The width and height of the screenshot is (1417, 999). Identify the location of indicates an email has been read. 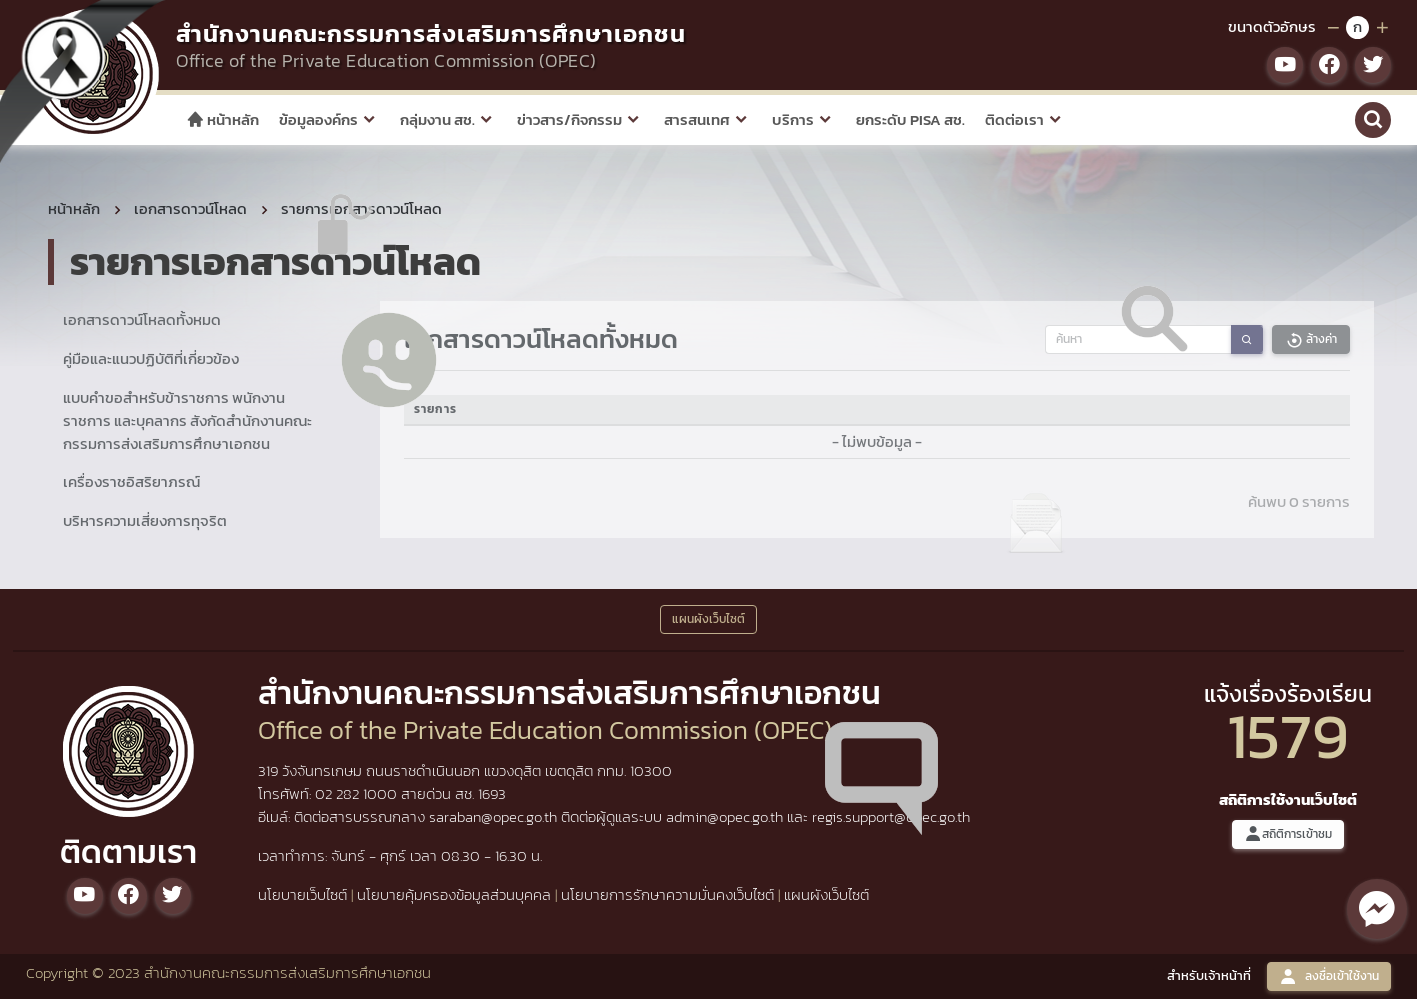
(1036, 524).